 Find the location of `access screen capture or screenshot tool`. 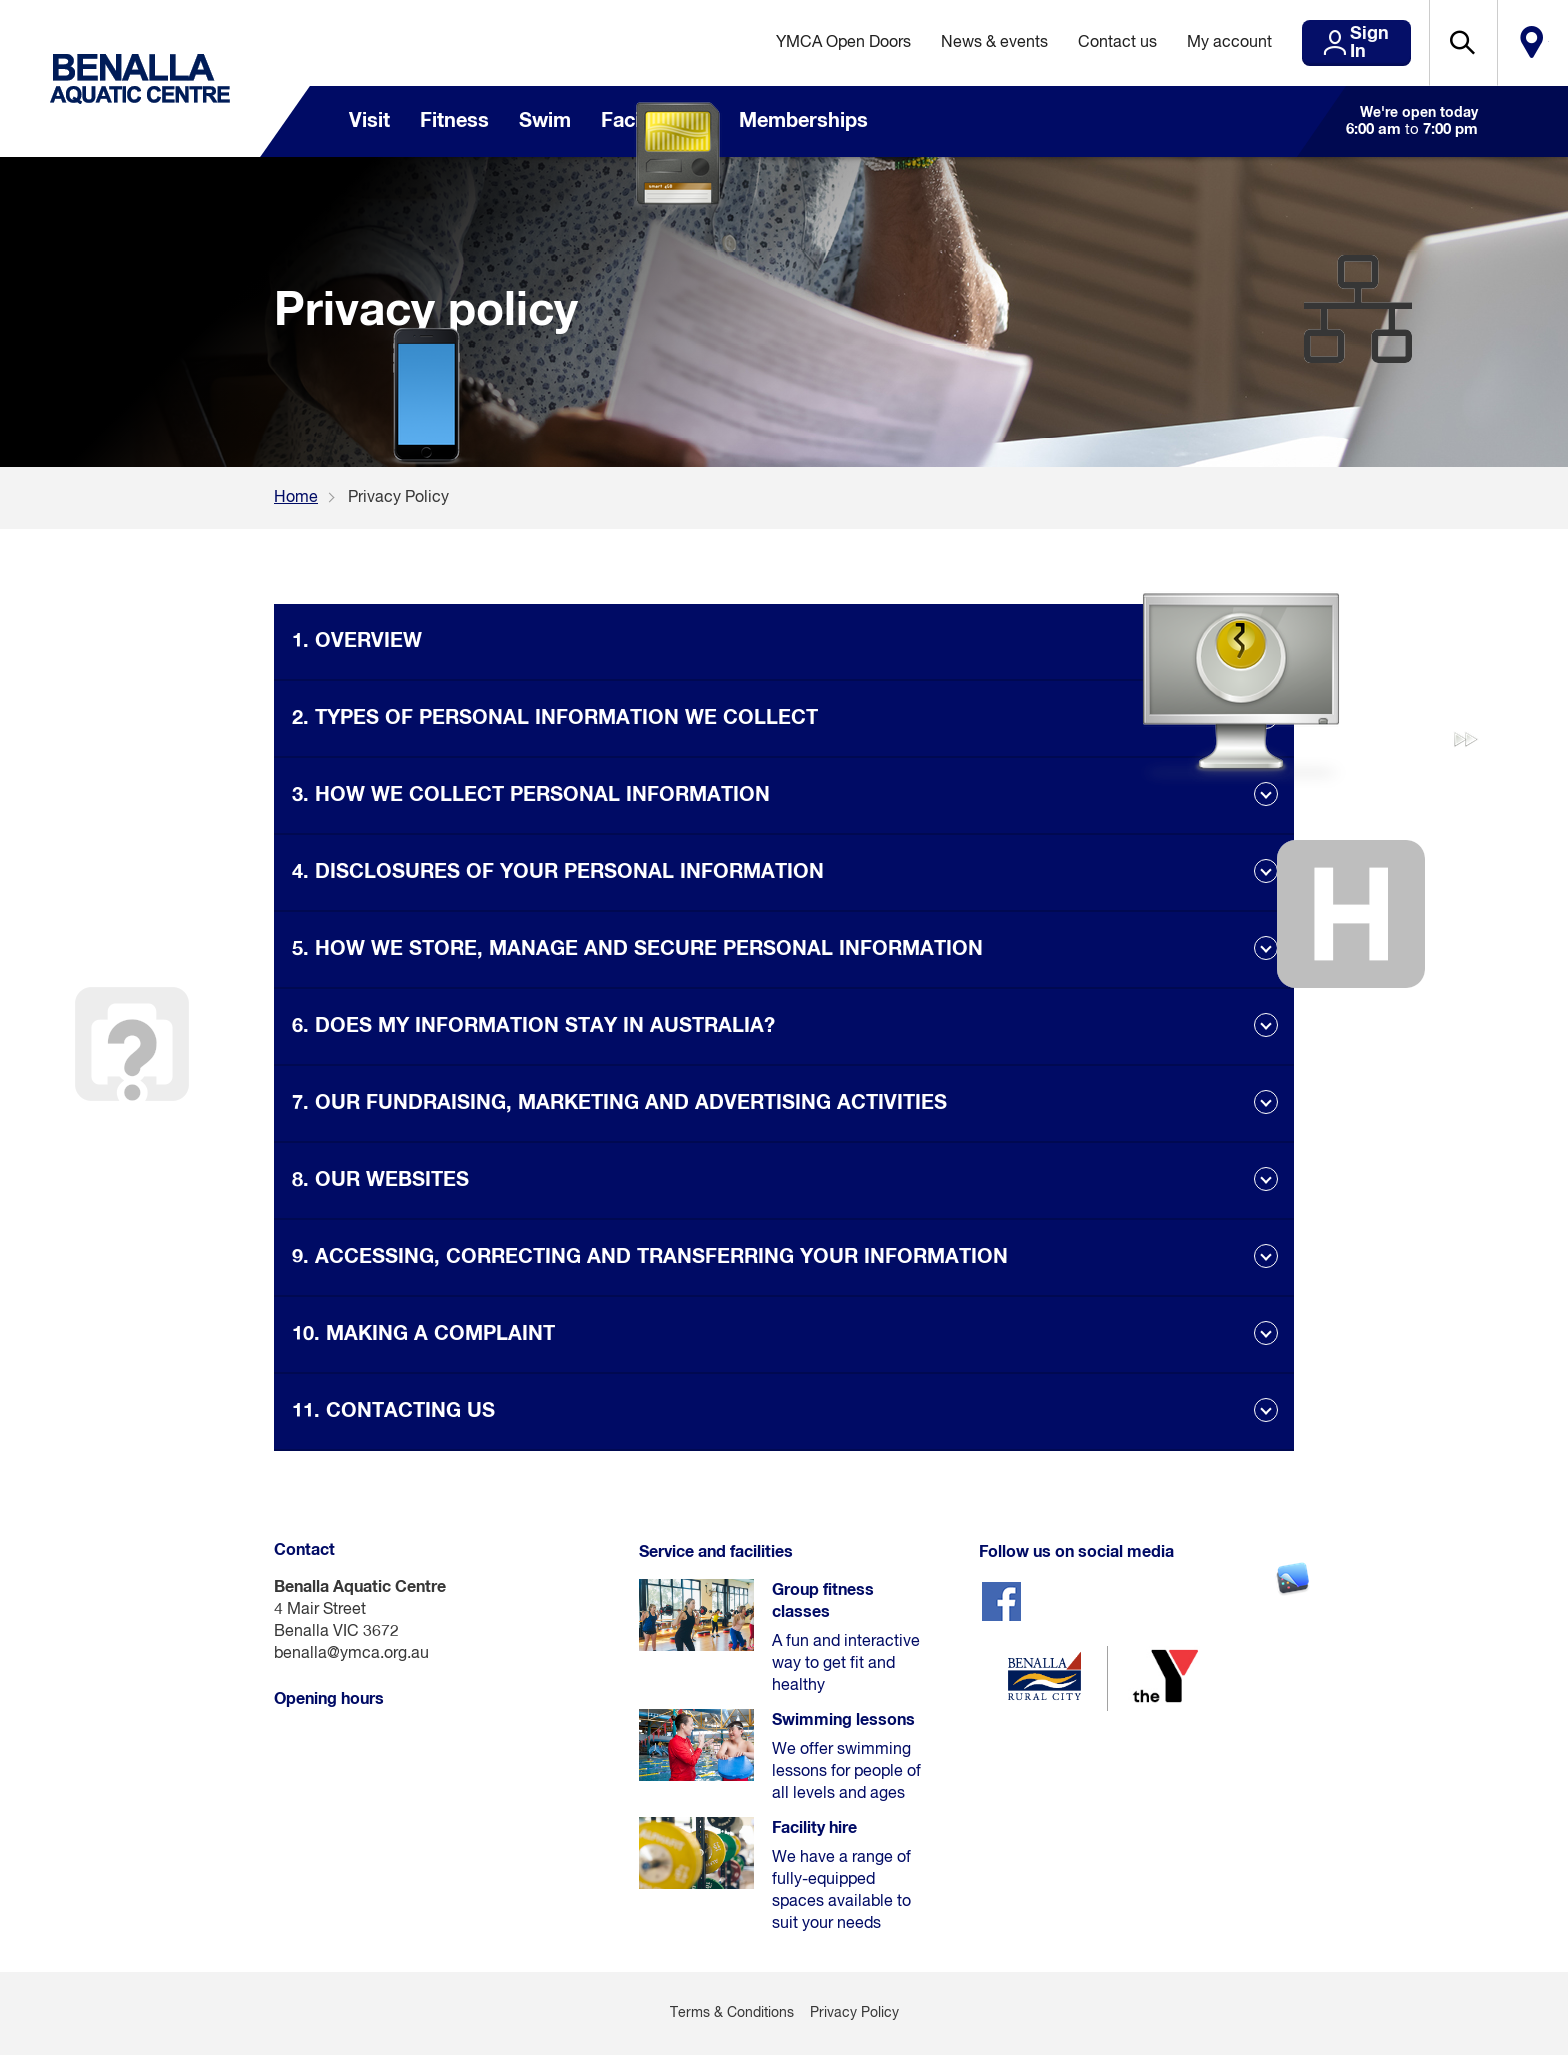

access screen capture or screenshot tool is located at coordinates (1292, 1578).